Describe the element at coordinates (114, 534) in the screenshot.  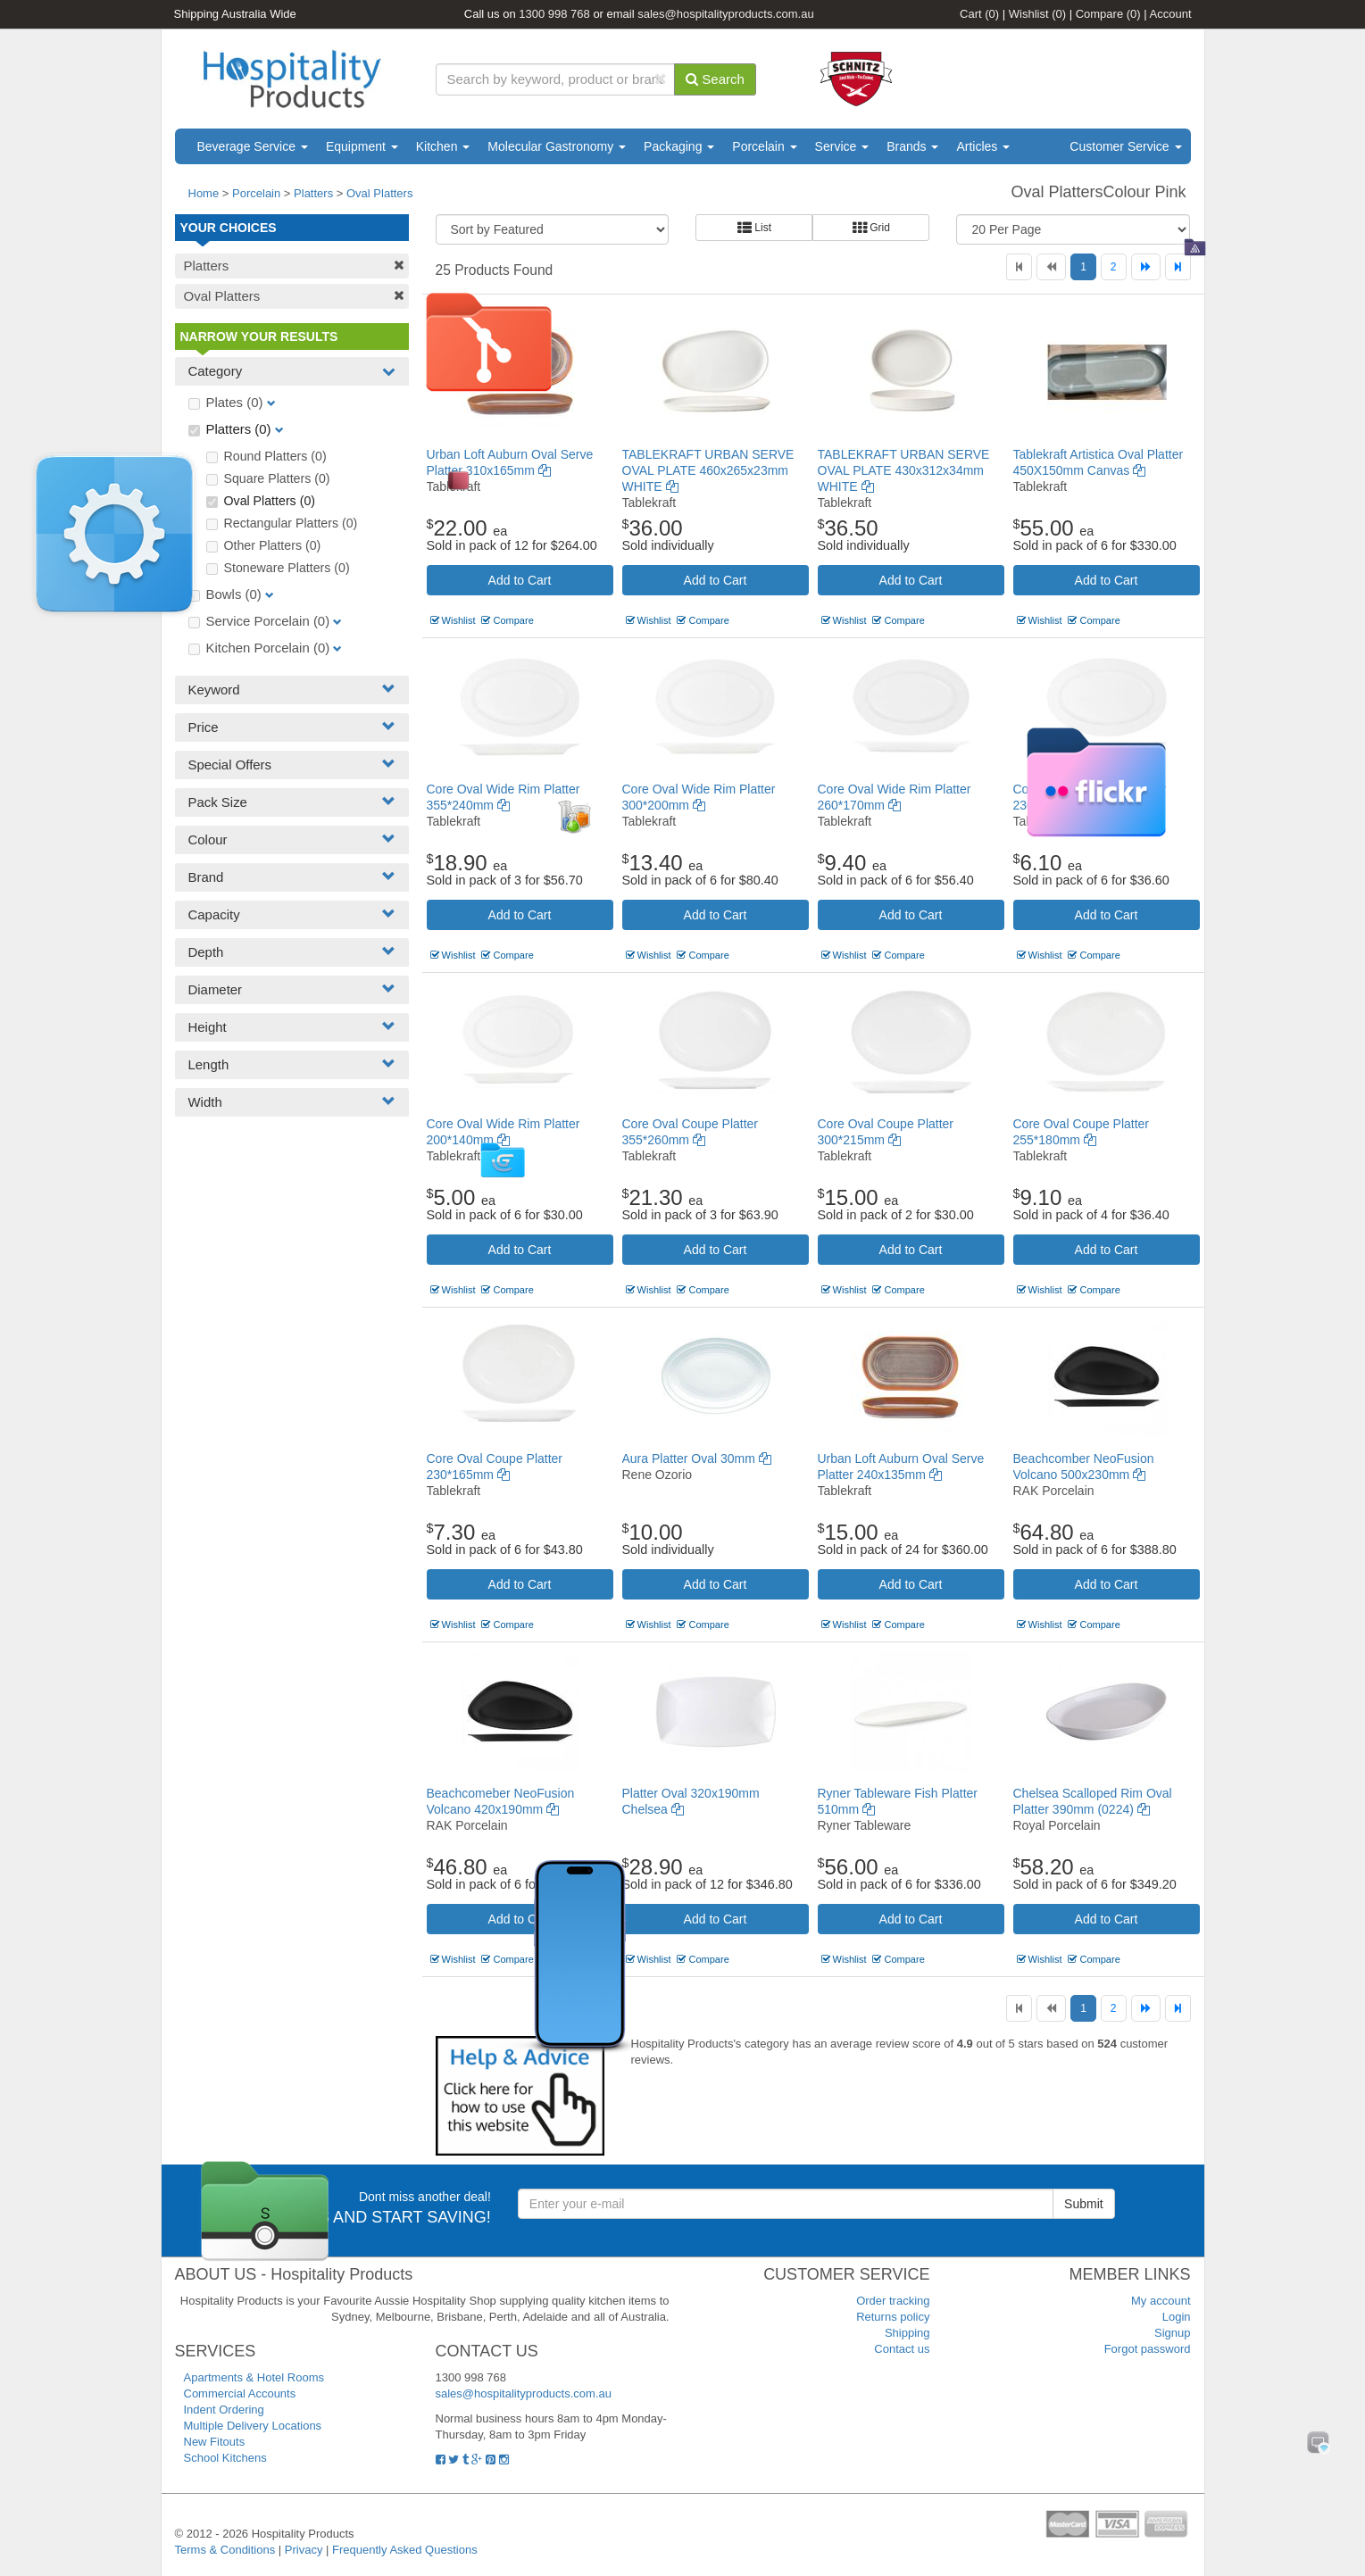
I see `ms-dos or windows executable file` at that location.